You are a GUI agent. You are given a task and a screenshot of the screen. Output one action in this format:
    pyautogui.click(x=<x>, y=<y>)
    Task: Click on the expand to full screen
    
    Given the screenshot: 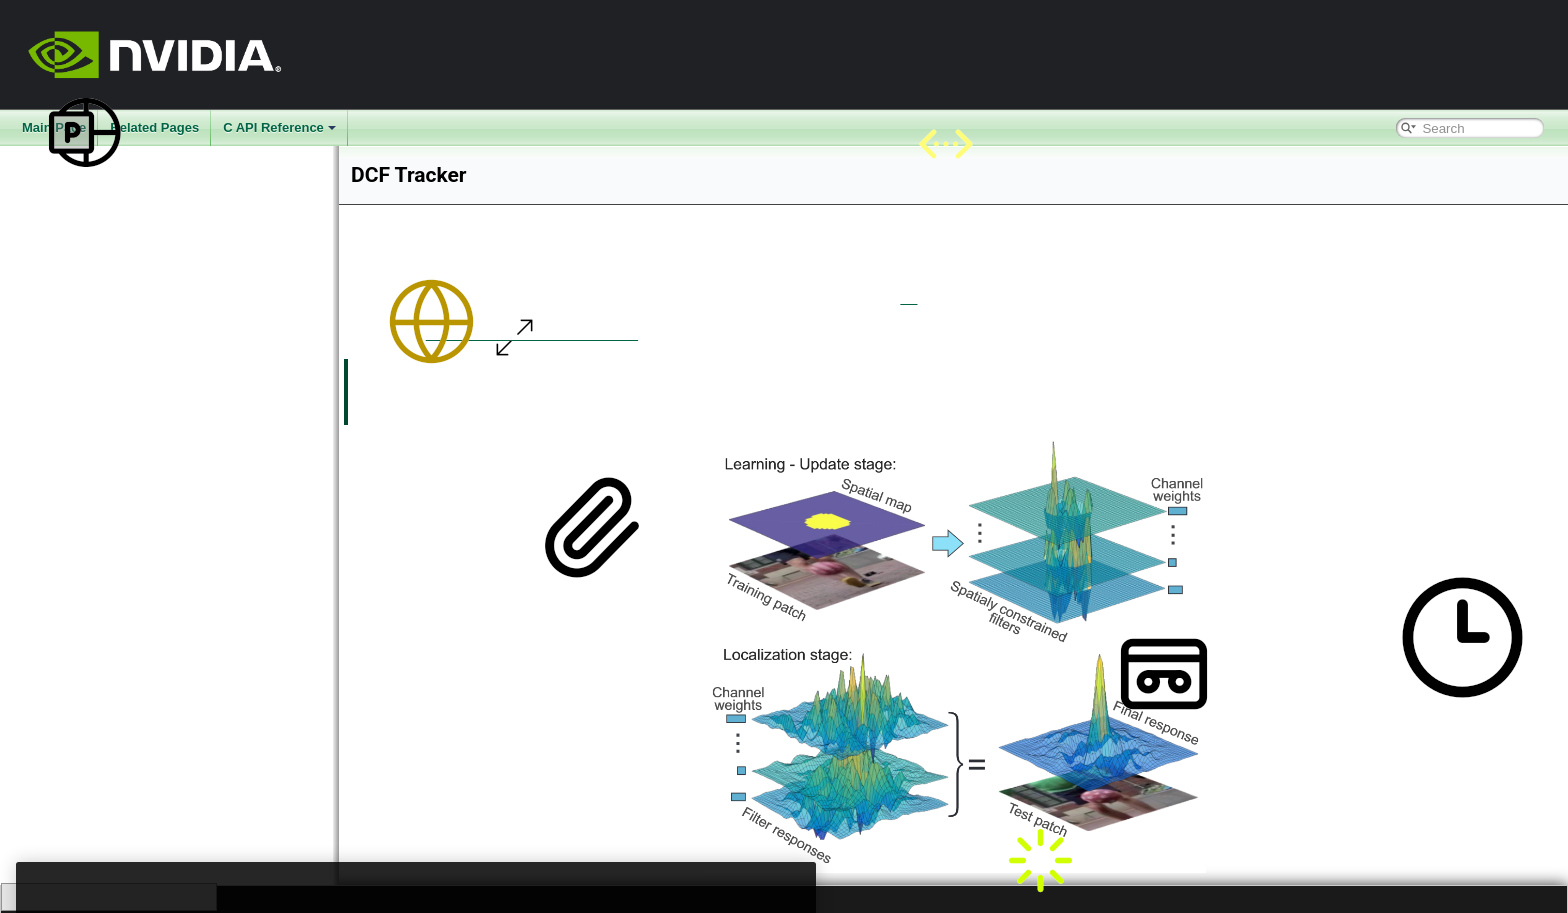 What is the action you would take?
    pyautogui.click(x=514, y=337)
    